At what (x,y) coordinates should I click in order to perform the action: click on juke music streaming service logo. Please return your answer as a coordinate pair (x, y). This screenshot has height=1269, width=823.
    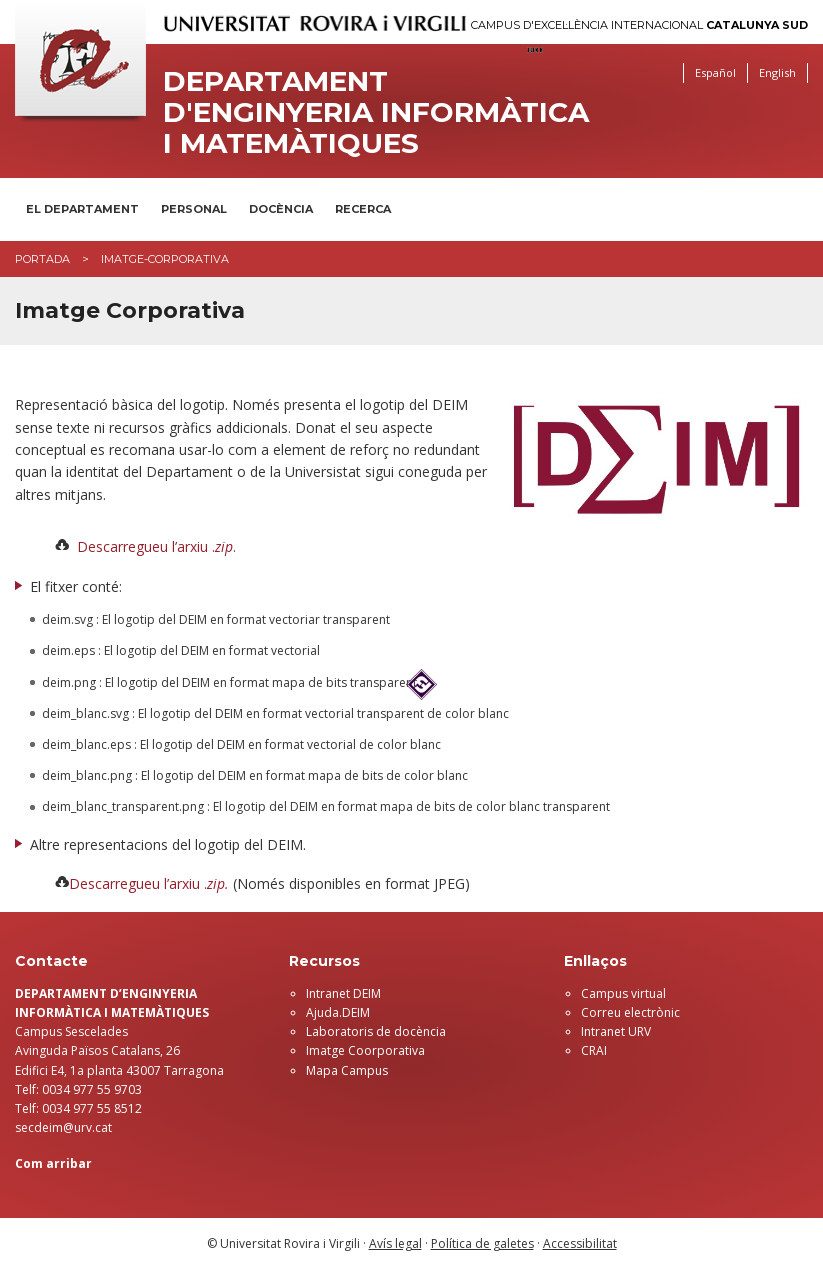
    Looking at the image, I should click on (535, 50).